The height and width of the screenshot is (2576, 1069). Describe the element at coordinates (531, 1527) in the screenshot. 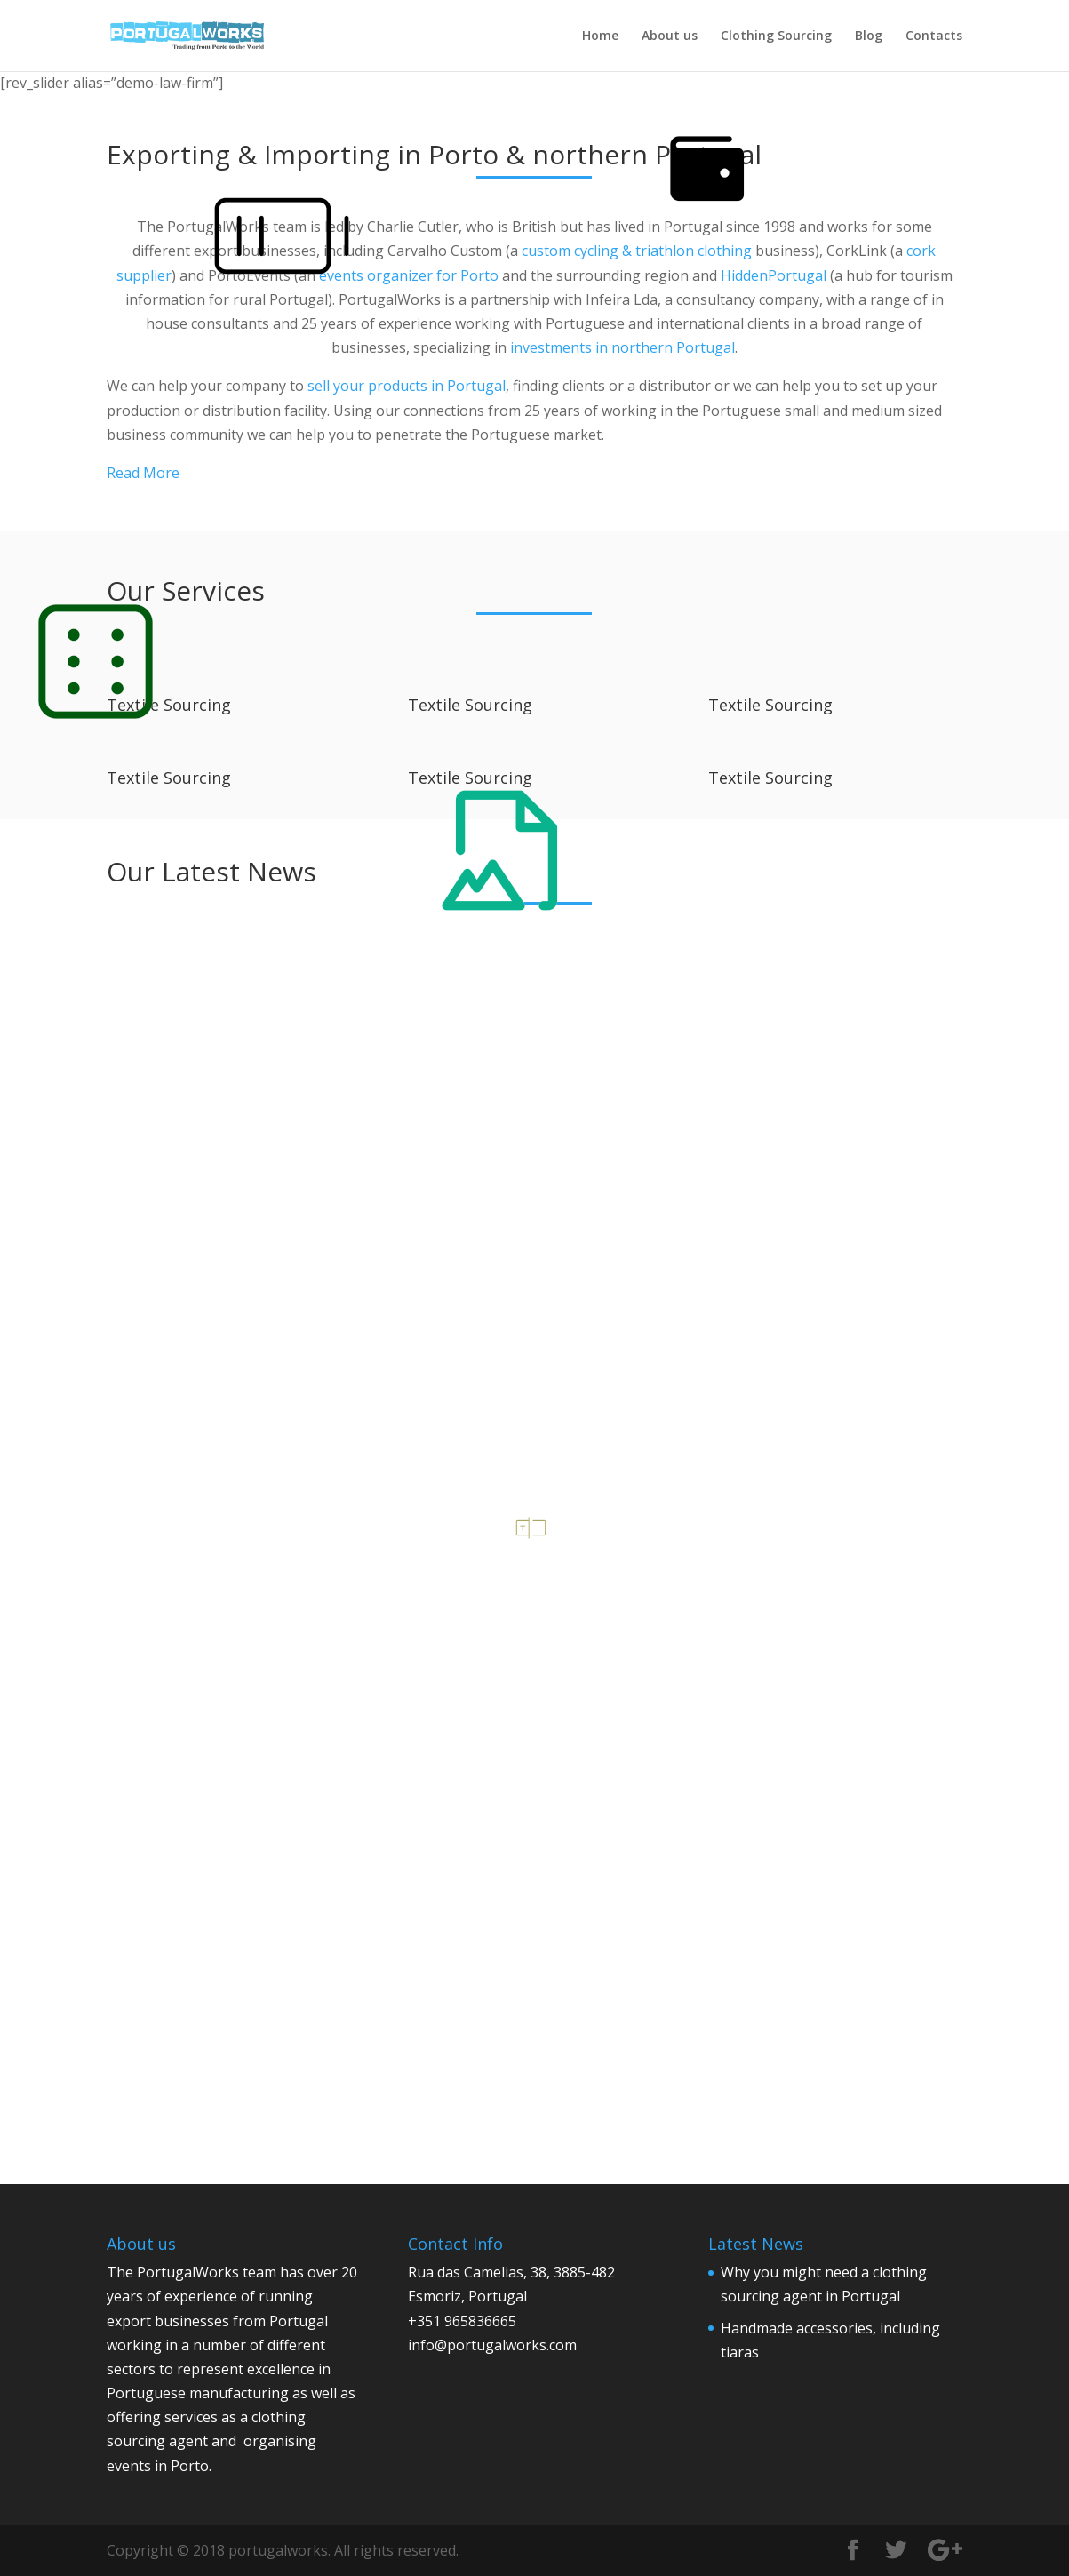

I see `enter text in a form field` at that location.